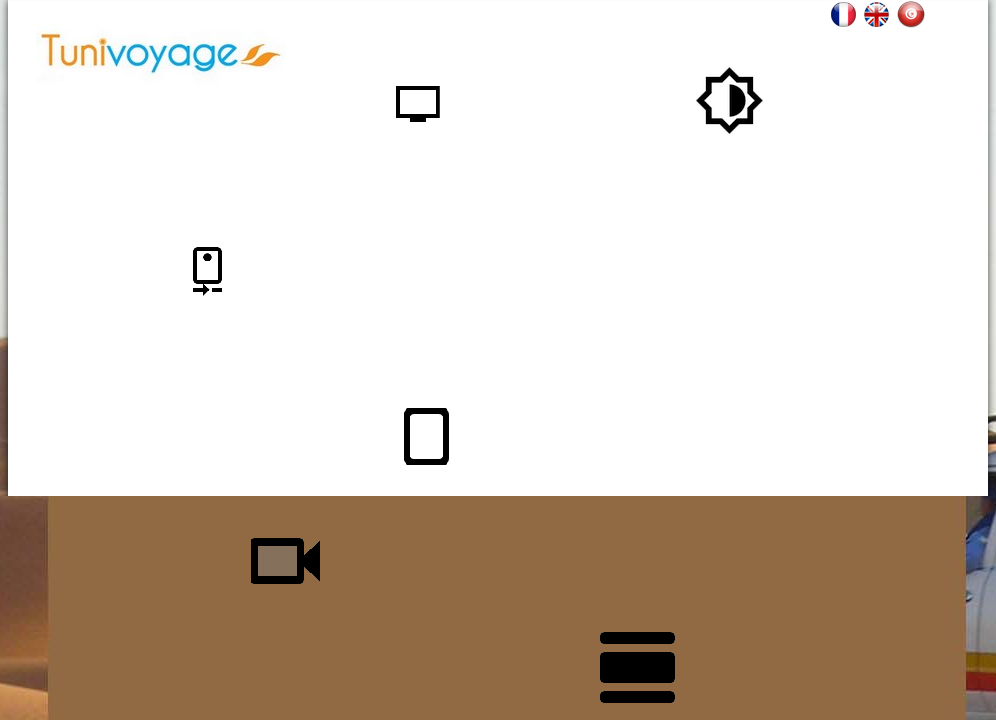 Image resolution: width=996 pixels, height=720 pixels. Describe the element at coordinates (729, 100) in the screenshot. I see `adjust screen brightness settings` at that location.